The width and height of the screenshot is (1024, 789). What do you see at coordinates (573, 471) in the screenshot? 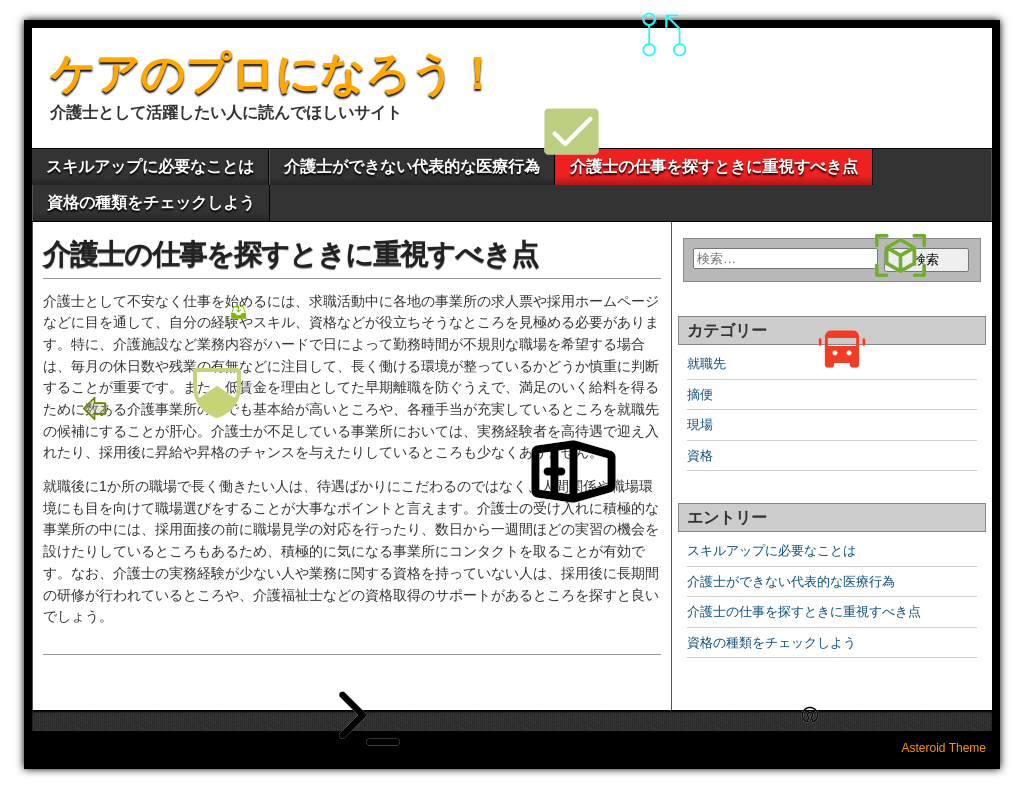
I see `view shipping or freight details` at bounding box center [573, 471].